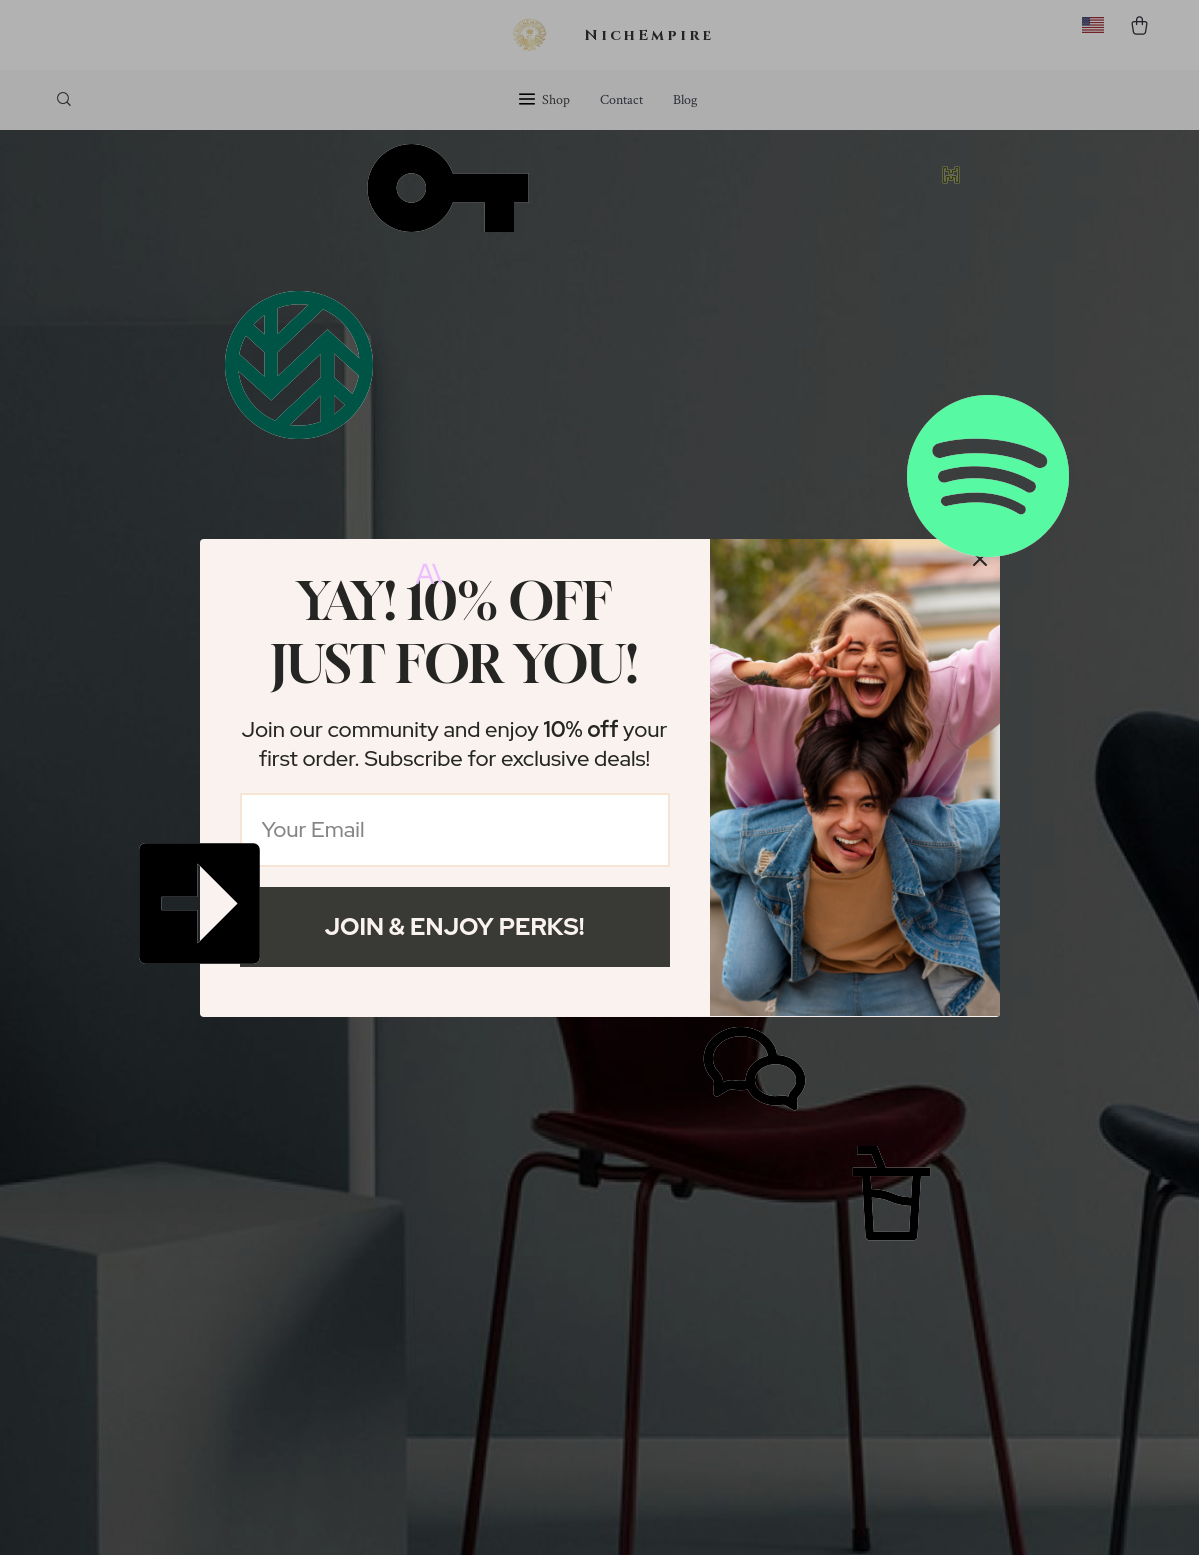  Describe the element at coordinates (755, 1068) in the screenshot. I see `open WeChat messaging app` at that location.